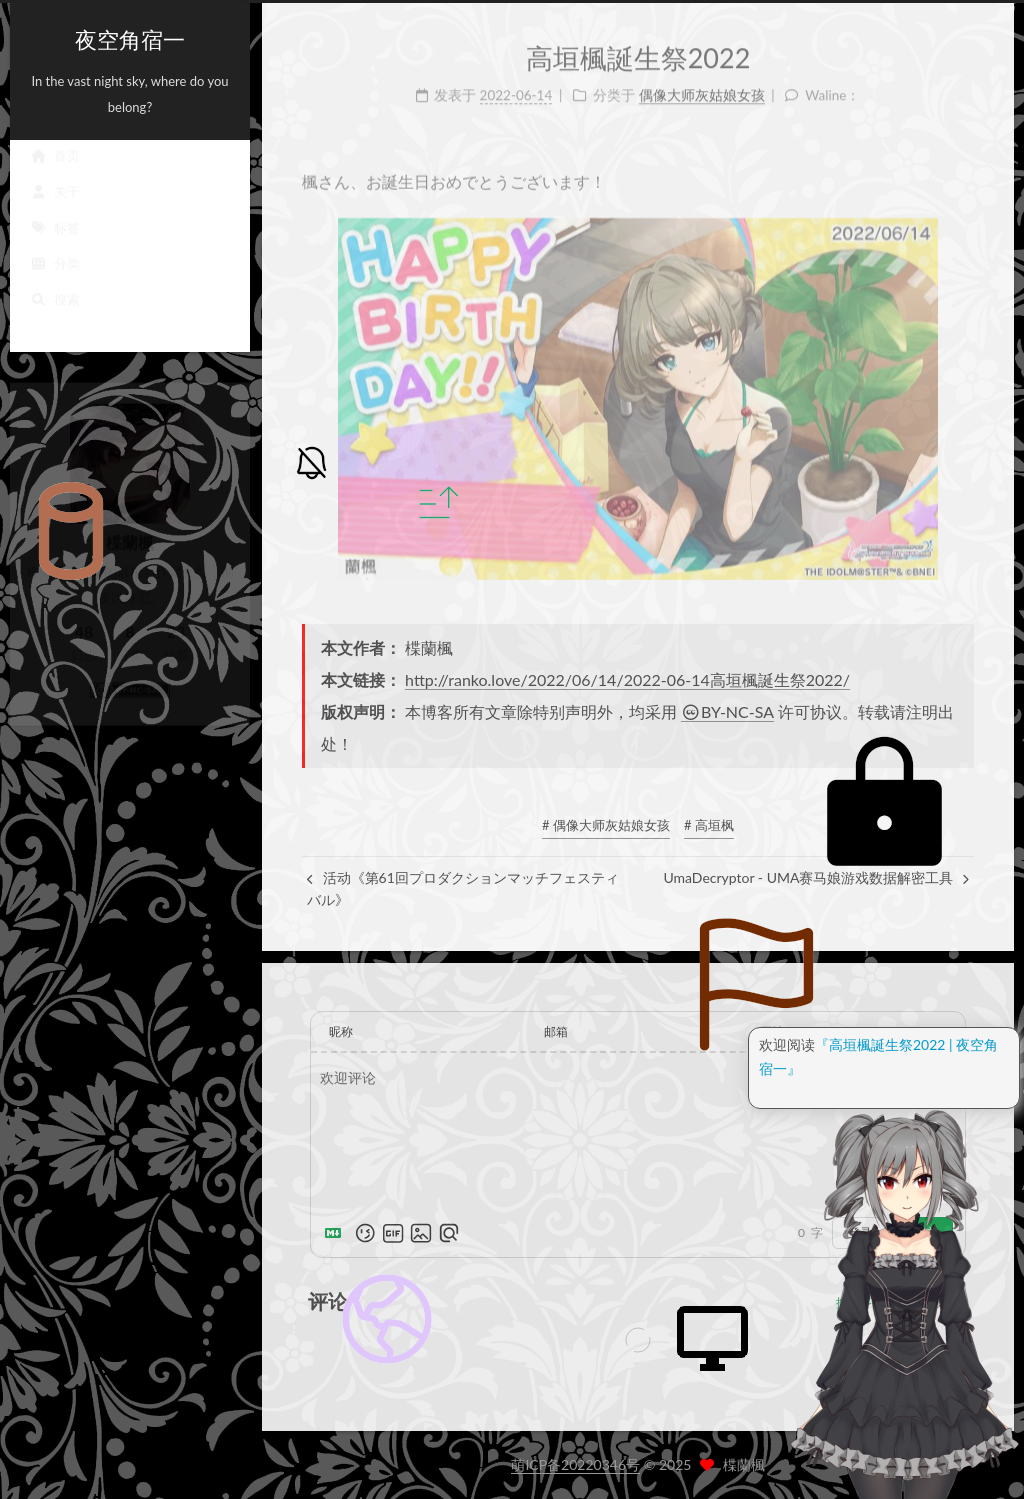 This screenshot has height=1499, width=1024. Describe the element at coordinates (387, 1319) in the screenshot. I see `switch to western hemisphere region` at that location.